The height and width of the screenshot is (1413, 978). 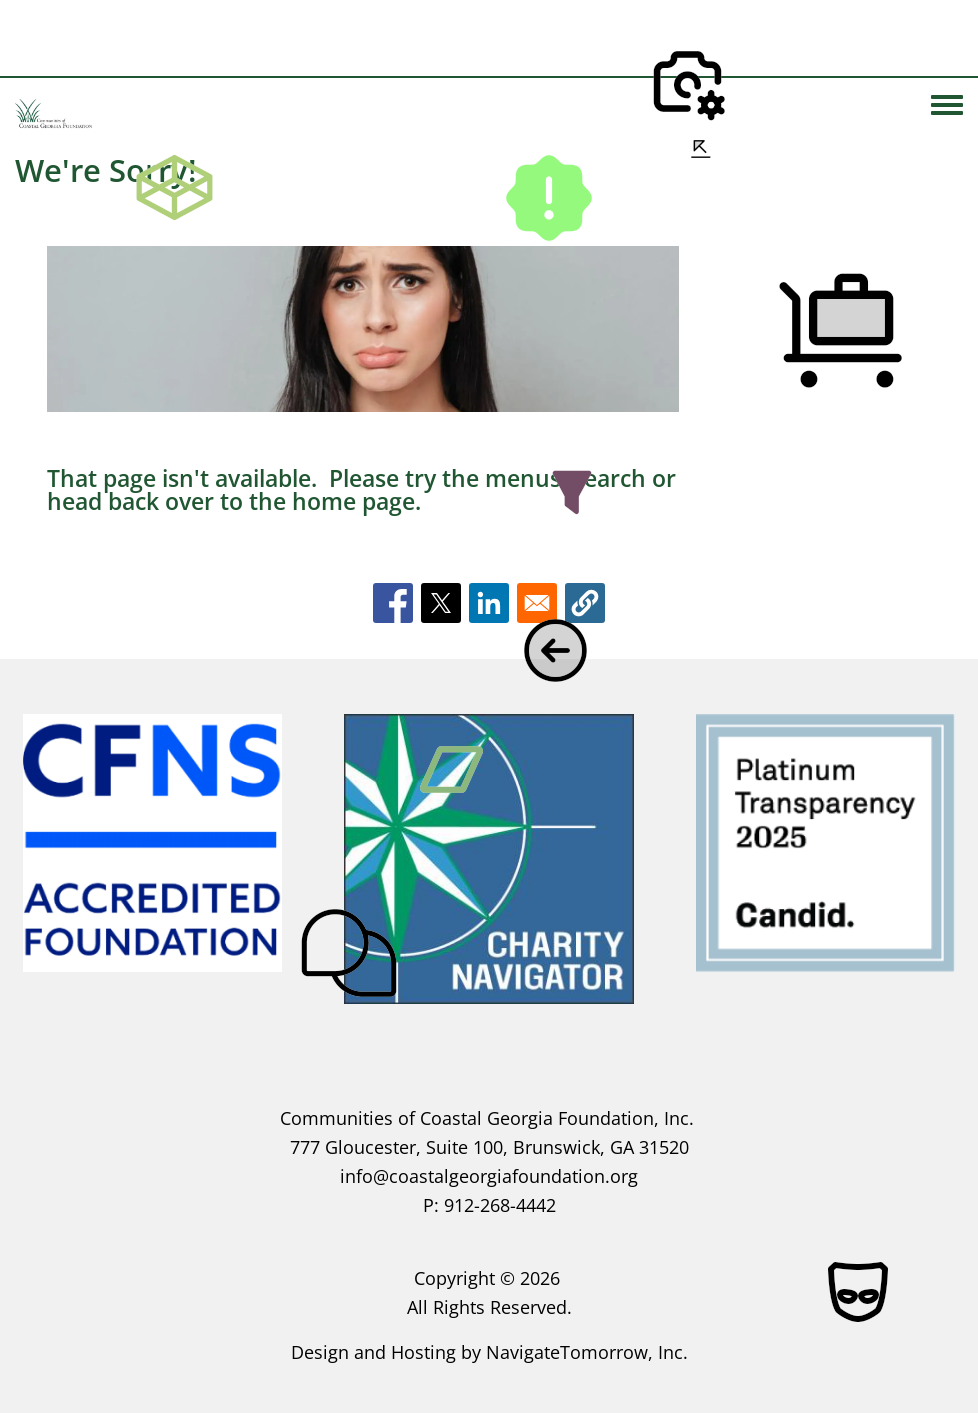 I want to click on indicates a warning or important alert, so click(x=549, y=198).